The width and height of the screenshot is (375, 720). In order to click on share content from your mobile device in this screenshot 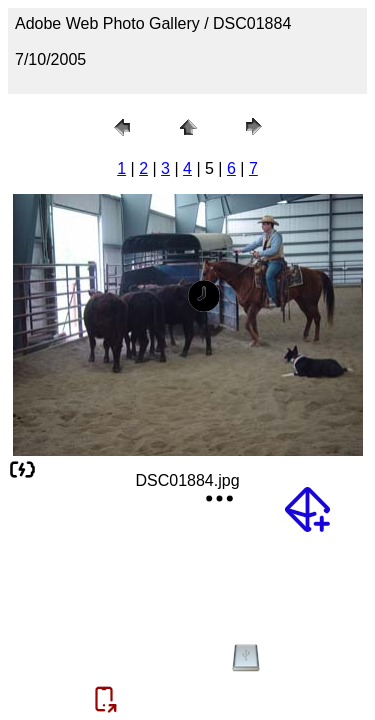, I will do `click(104, 699)`.